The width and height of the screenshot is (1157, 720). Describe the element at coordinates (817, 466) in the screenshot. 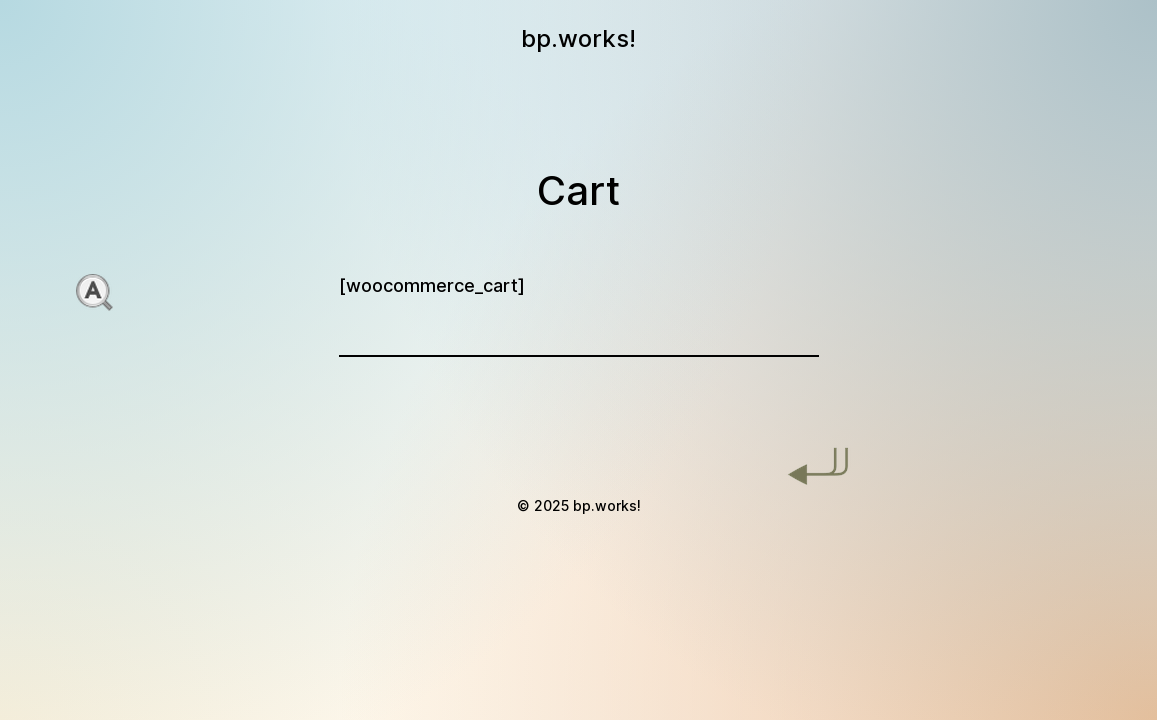

I see `reply to all recipients of an email` at that location.